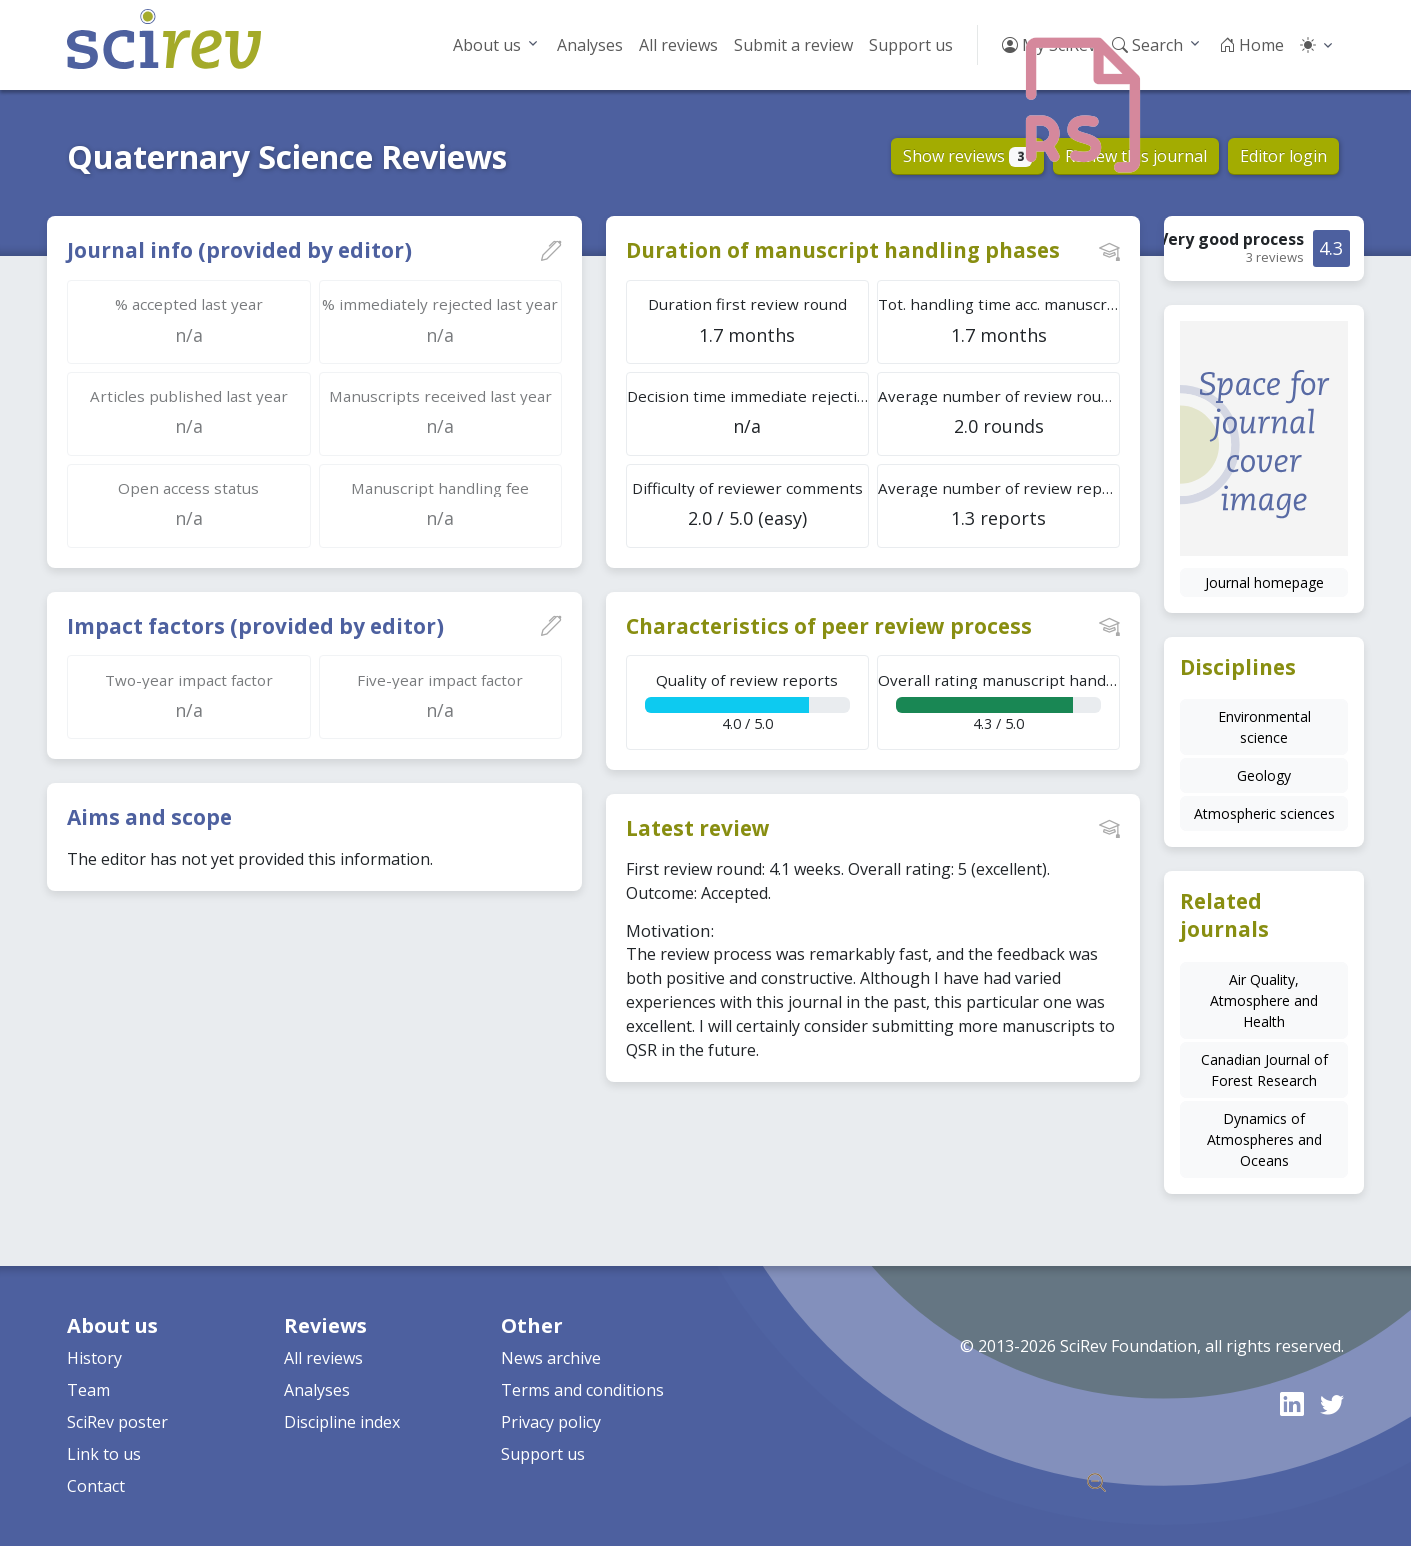  I want to click on a Rust source code file, so click(1083, 105).